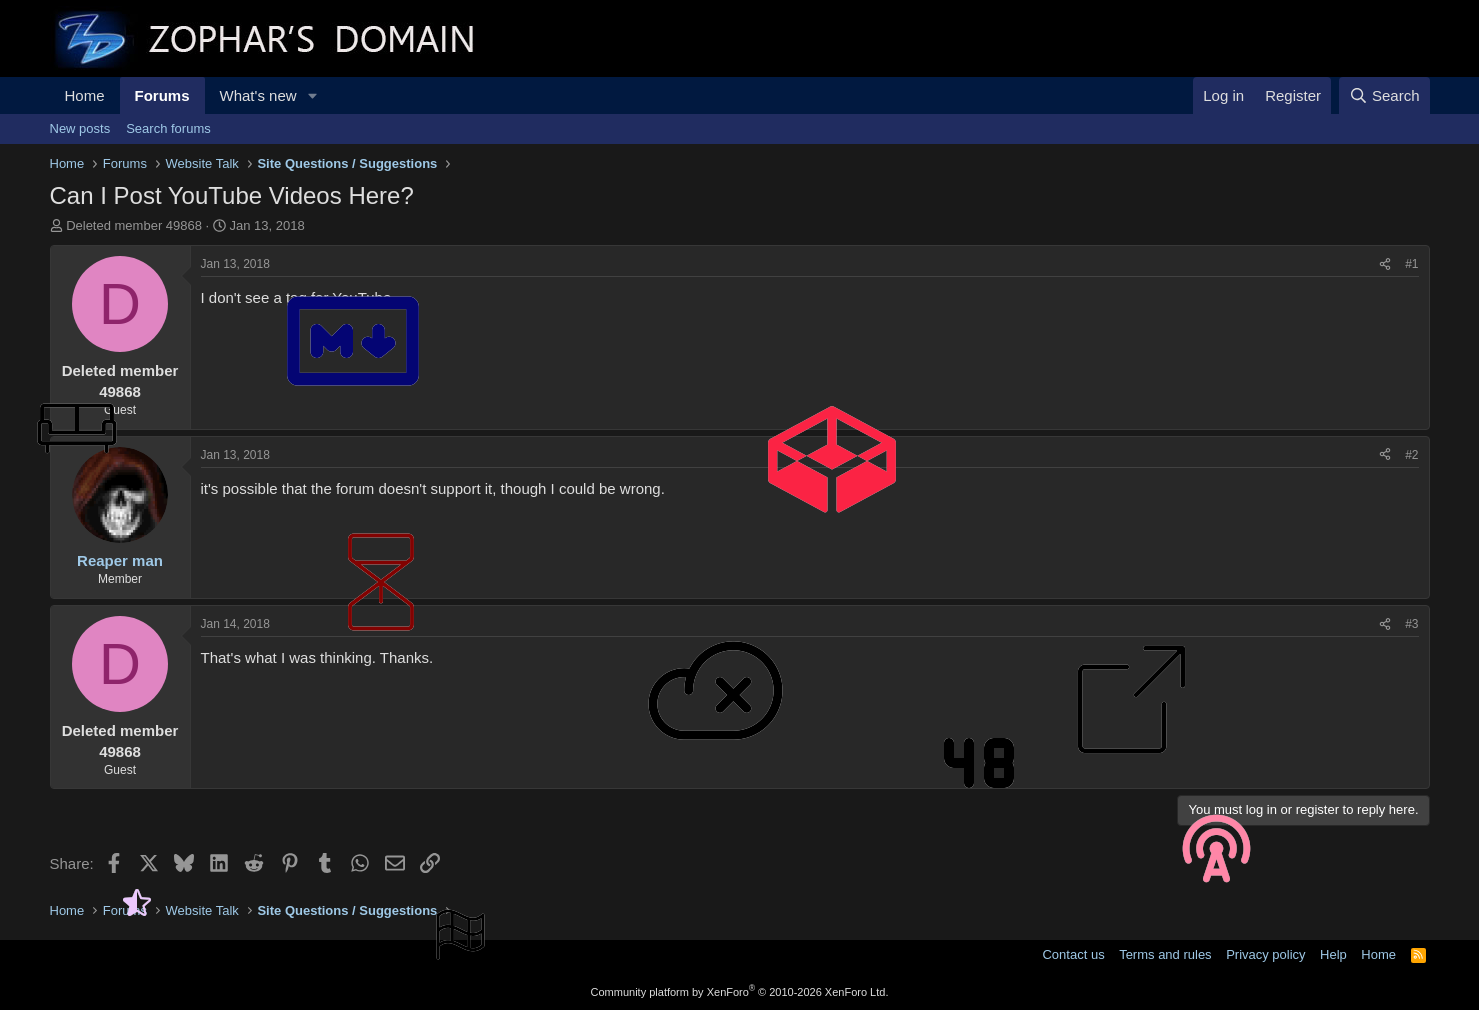 Image resolution: width=1479 pixels, height=1010 pixels. Describe the element at coordinates (715, 690) in the screenshot. I see `disconnect from cloud storage` at that location.